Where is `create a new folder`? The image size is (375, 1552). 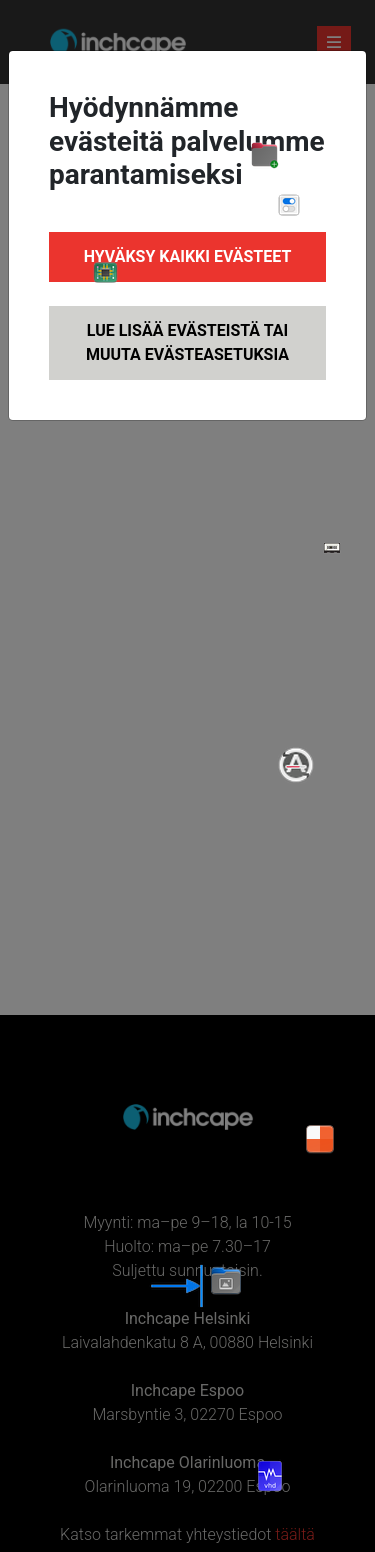
create a new folder is located at coordinates (264, 154).